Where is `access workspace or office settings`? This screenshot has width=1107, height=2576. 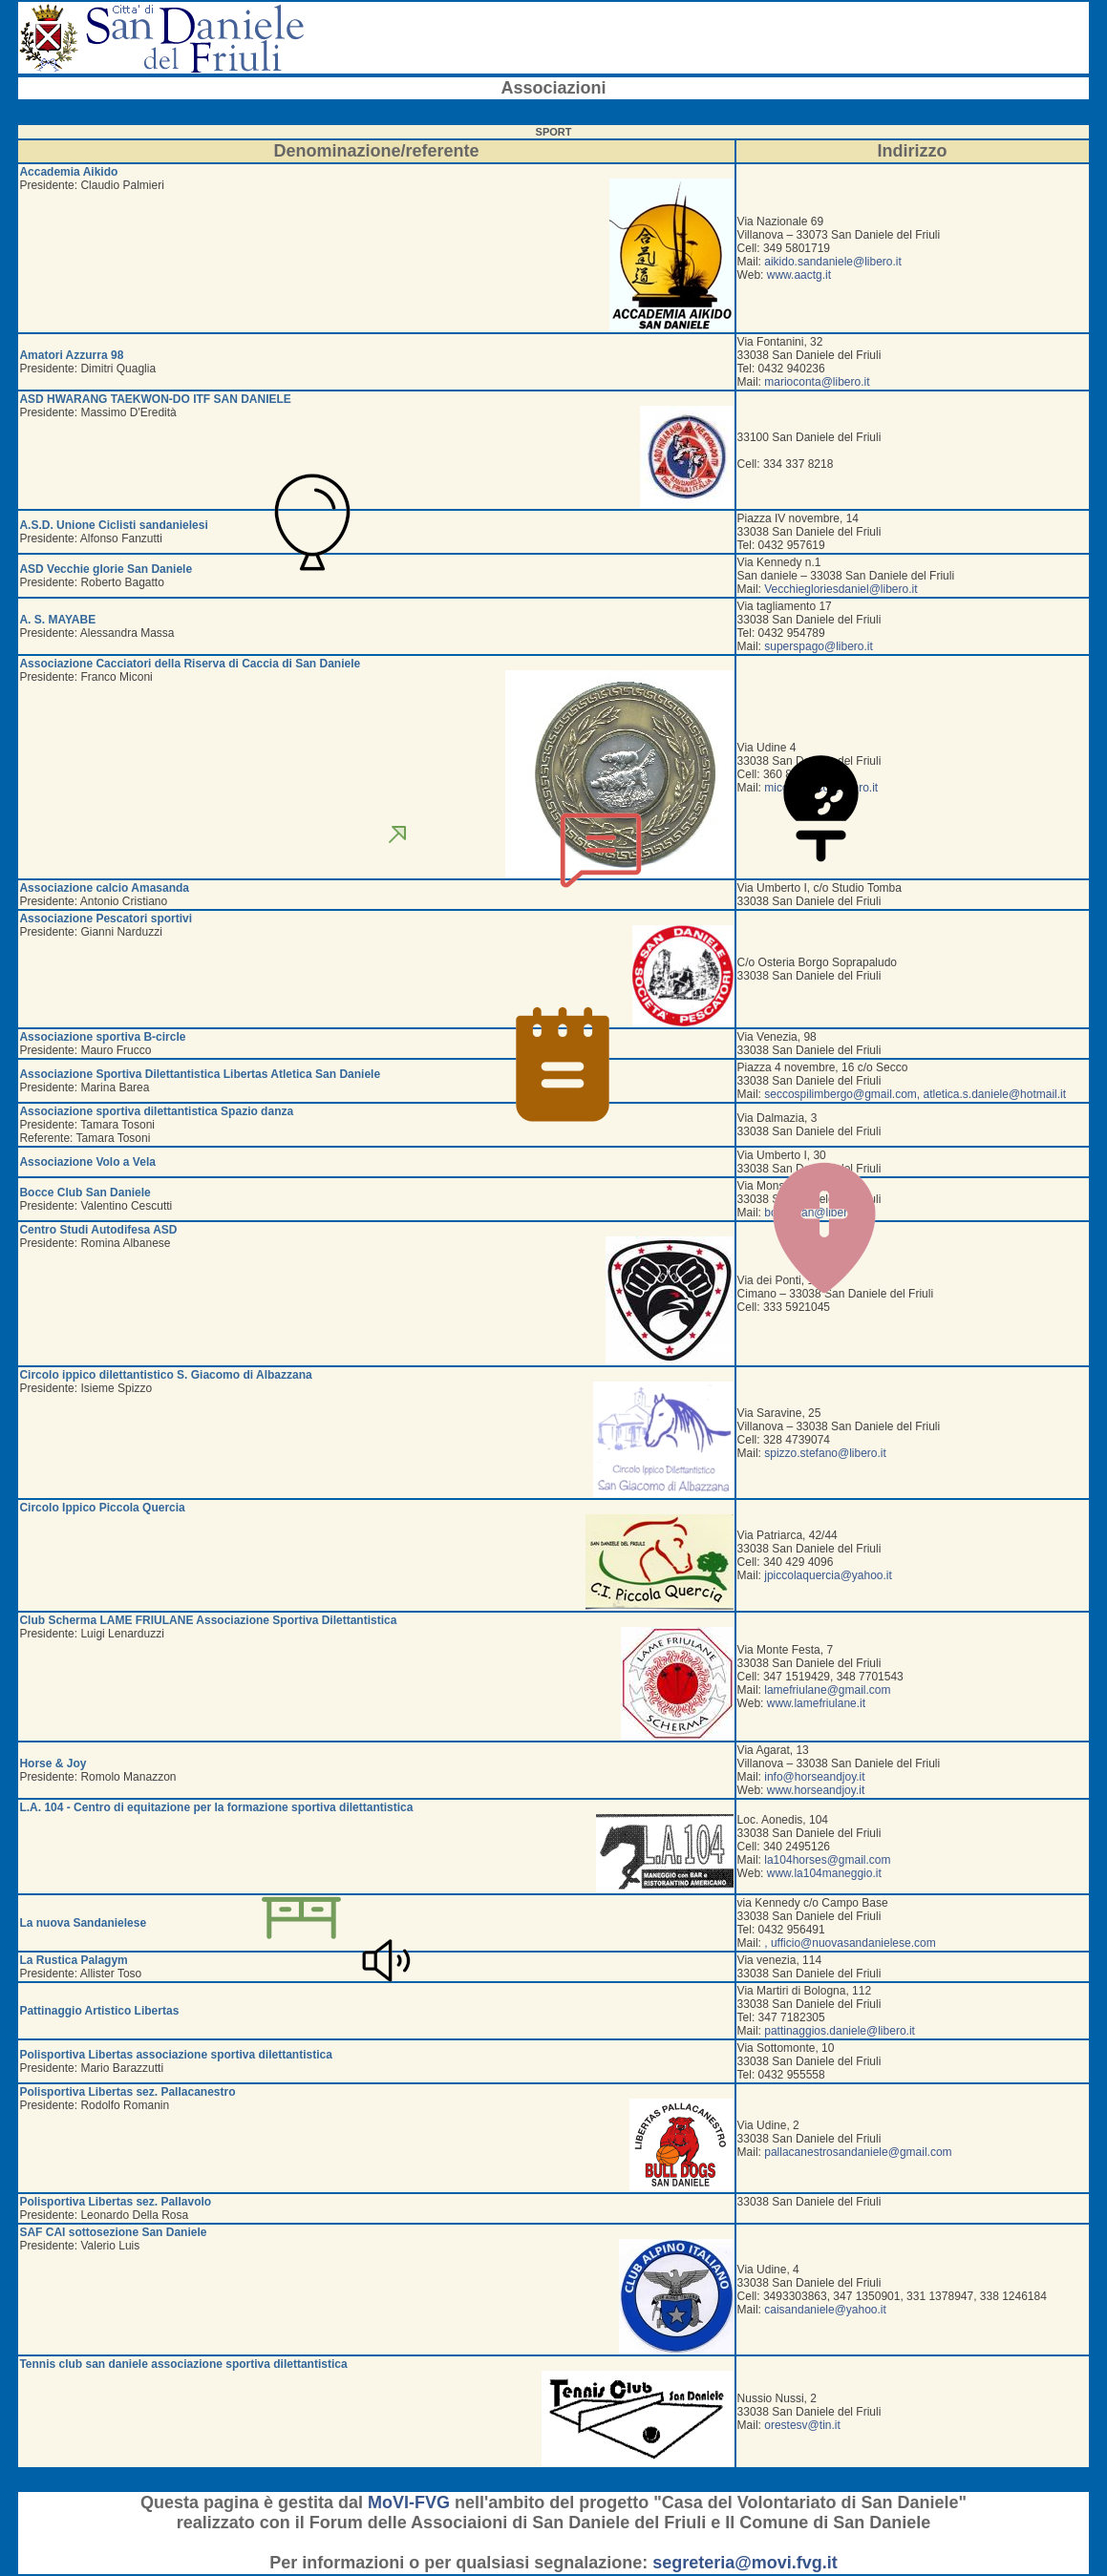
access workspace or office settings is located at coordinates (301, 1916).